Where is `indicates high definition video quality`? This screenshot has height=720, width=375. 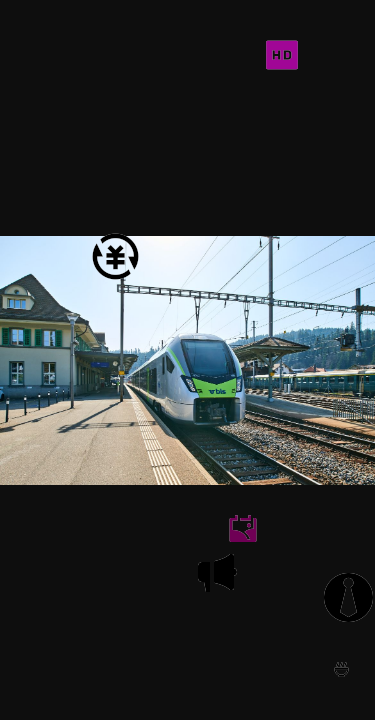
indicates high definition video quality is located at coordinates (282, 55).